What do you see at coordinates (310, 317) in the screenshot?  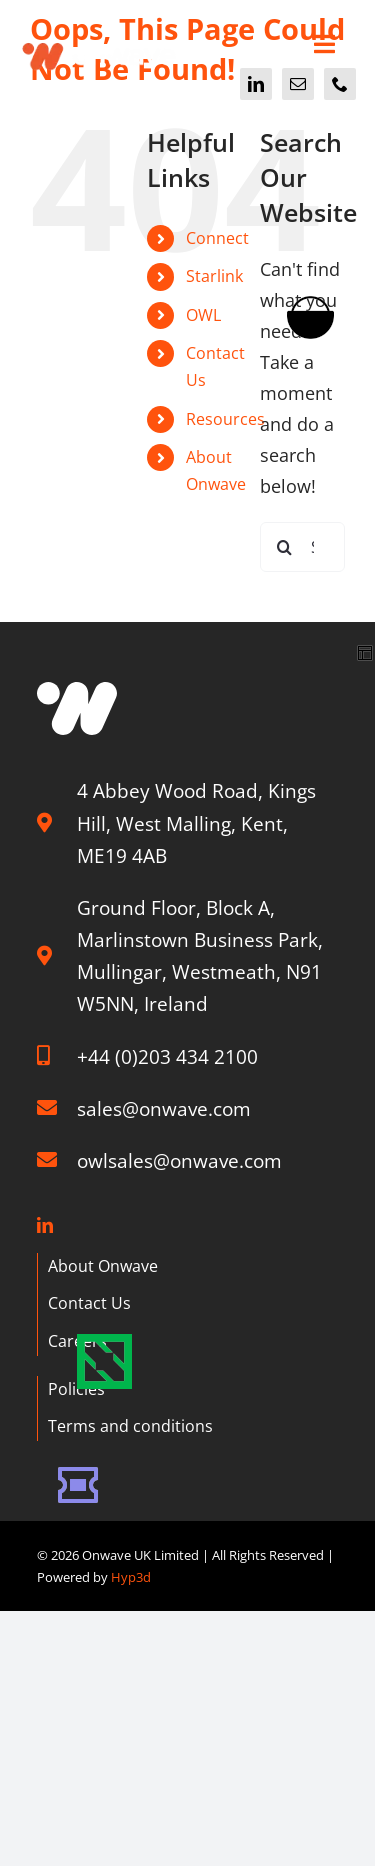 I see `umami analytics platform logo` at bounding box center [310, 317].